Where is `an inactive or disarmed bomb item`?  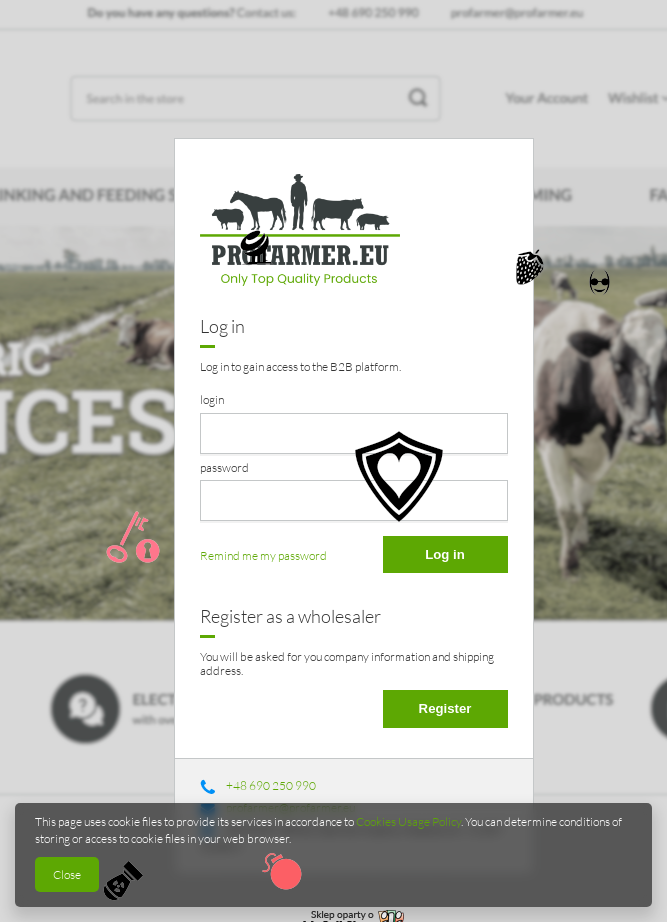 an inactive or disarmed bomb item is located at coordinates (282, 871).